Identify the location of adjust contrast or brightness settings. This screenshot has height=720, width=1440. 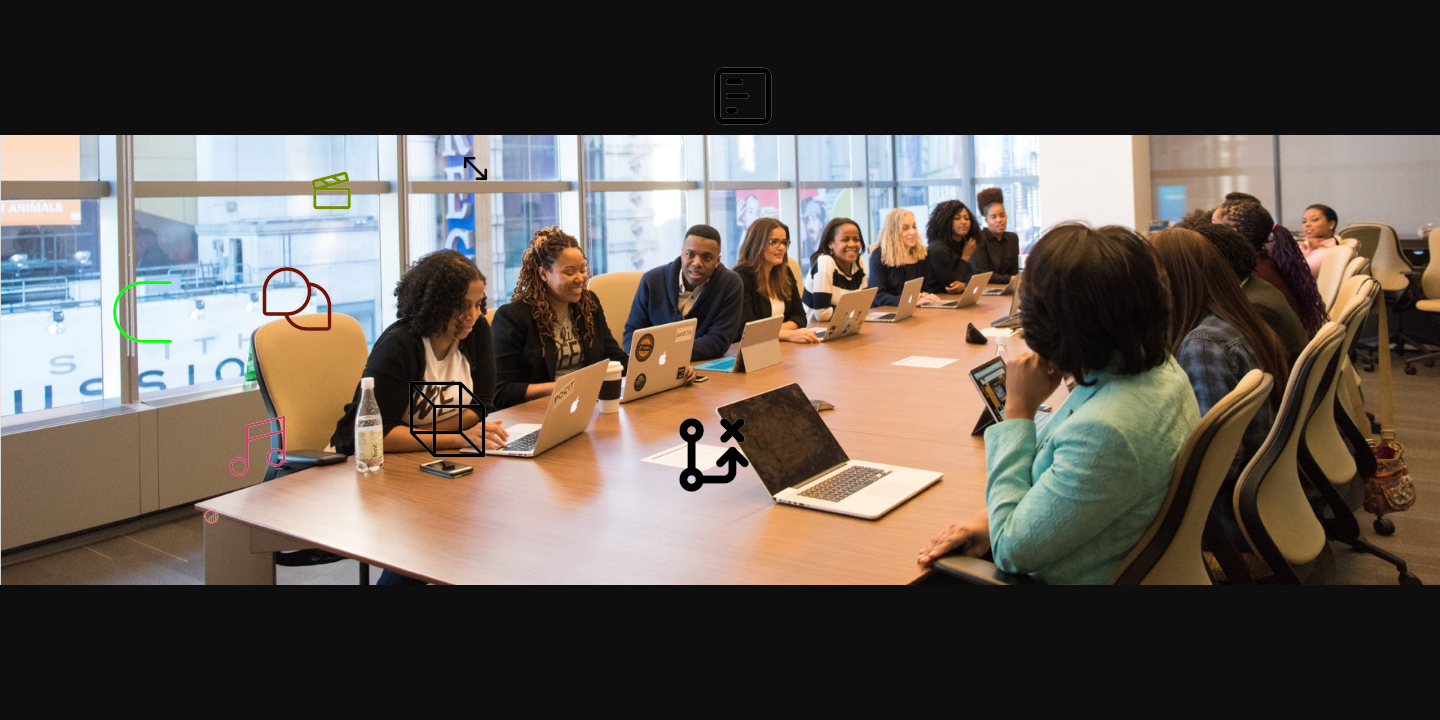
(211, 516).